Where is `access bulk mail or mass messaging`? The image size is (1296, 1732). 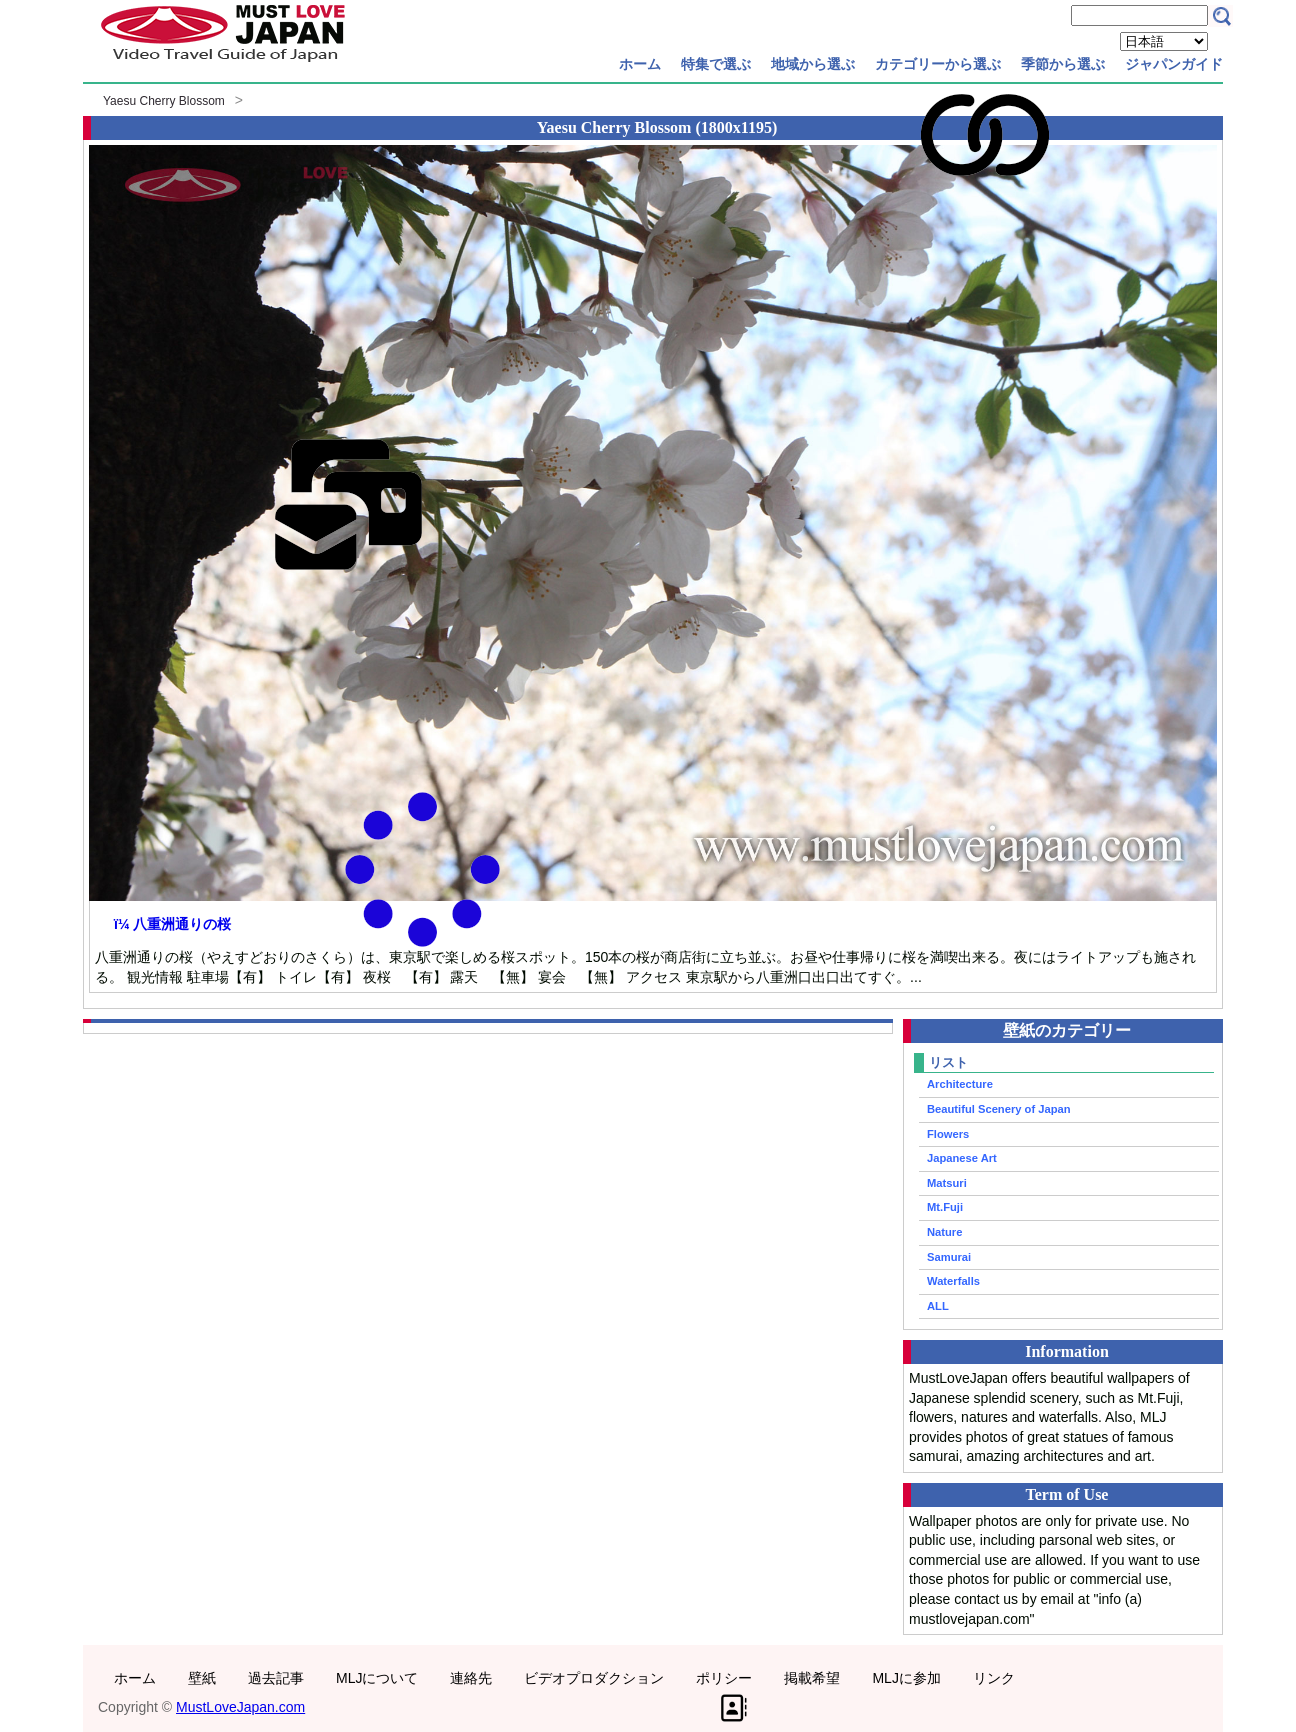 access bulk mail or mass messaging is located at coordinates (348, 504).